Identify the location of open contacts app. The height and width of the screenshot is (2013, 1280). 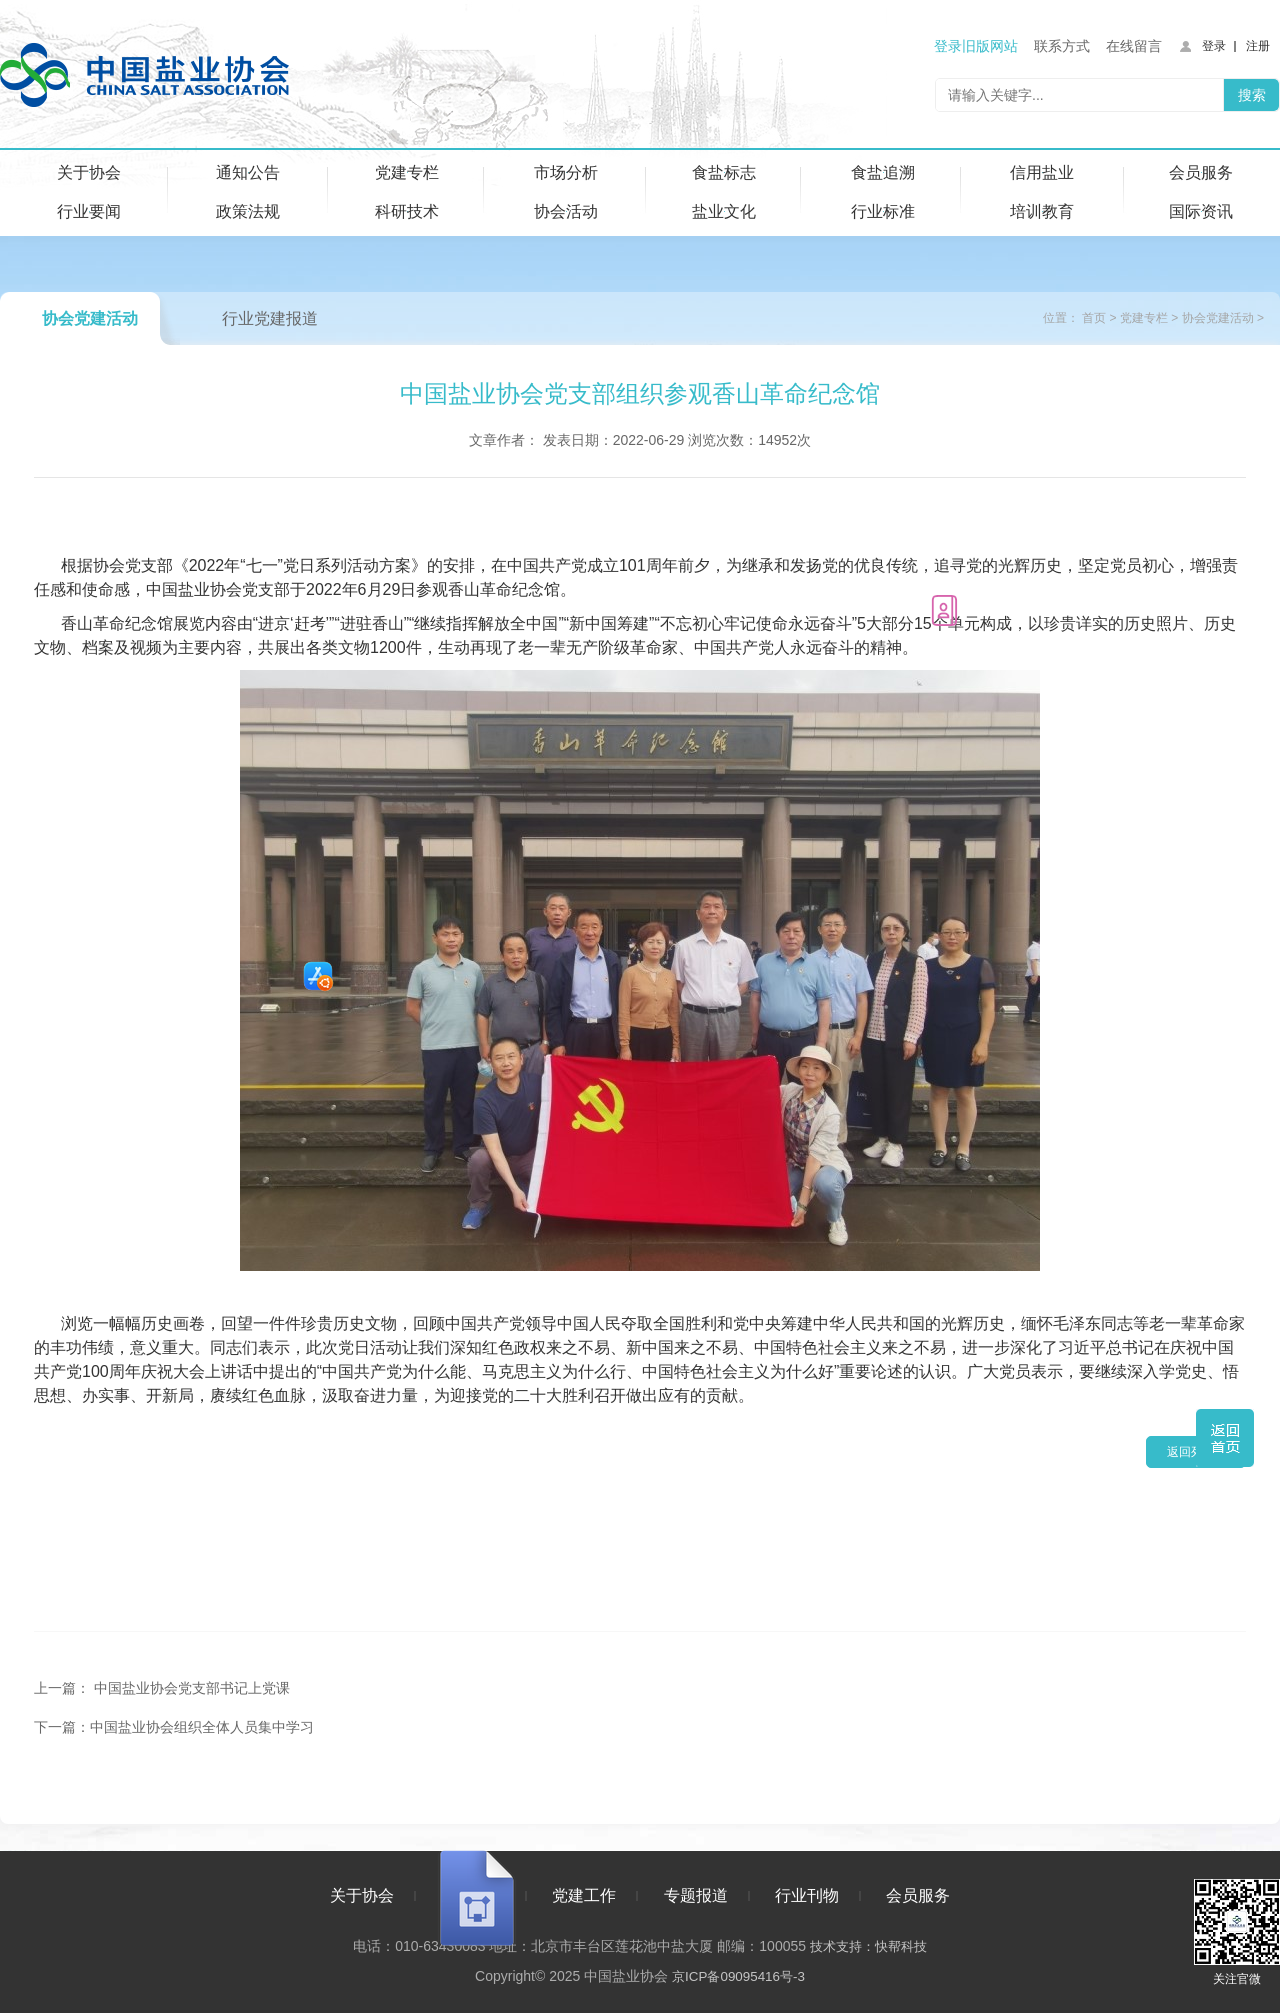
(943, 610).